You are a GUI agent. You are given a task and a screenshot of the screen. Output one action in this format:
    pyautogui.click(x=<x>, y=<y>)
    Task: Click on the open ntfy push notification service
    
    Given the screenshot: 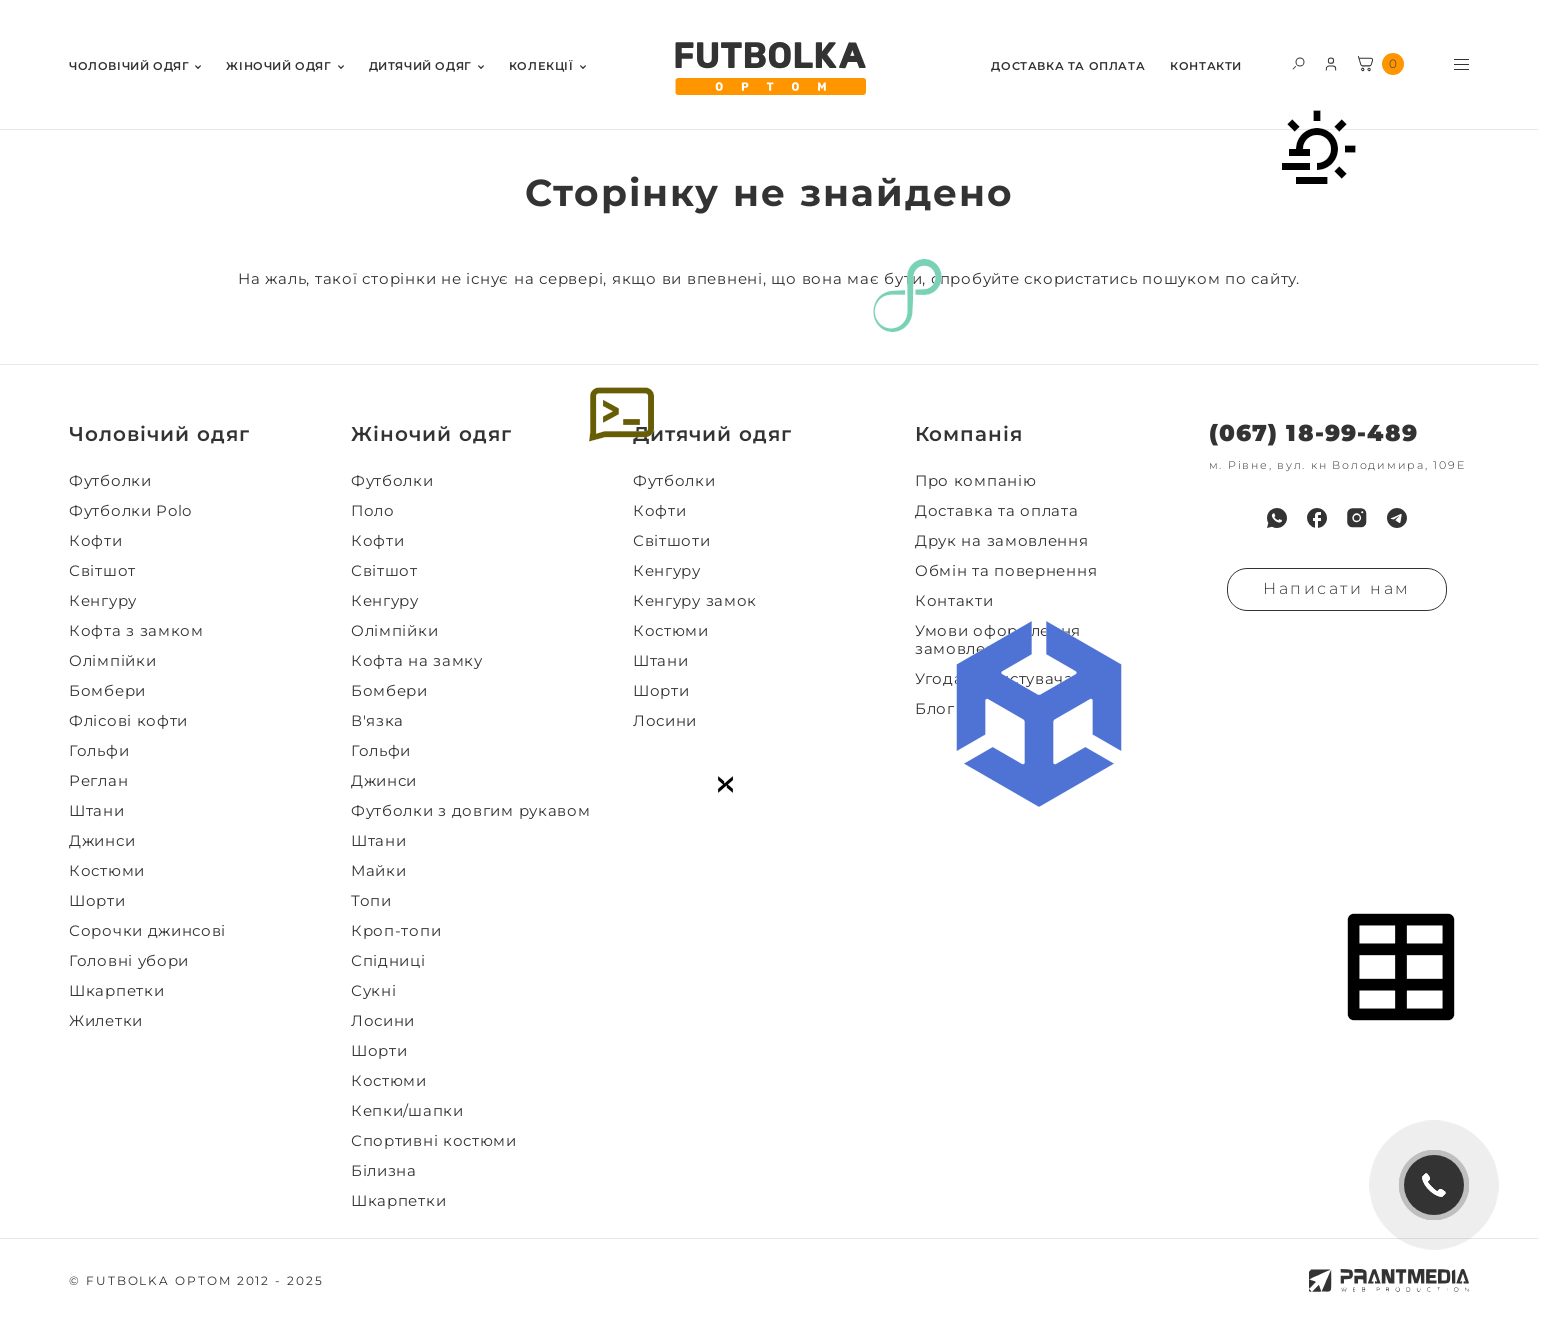 What is the action you would take?
    pyautogui.click(x=621, y=414)
    